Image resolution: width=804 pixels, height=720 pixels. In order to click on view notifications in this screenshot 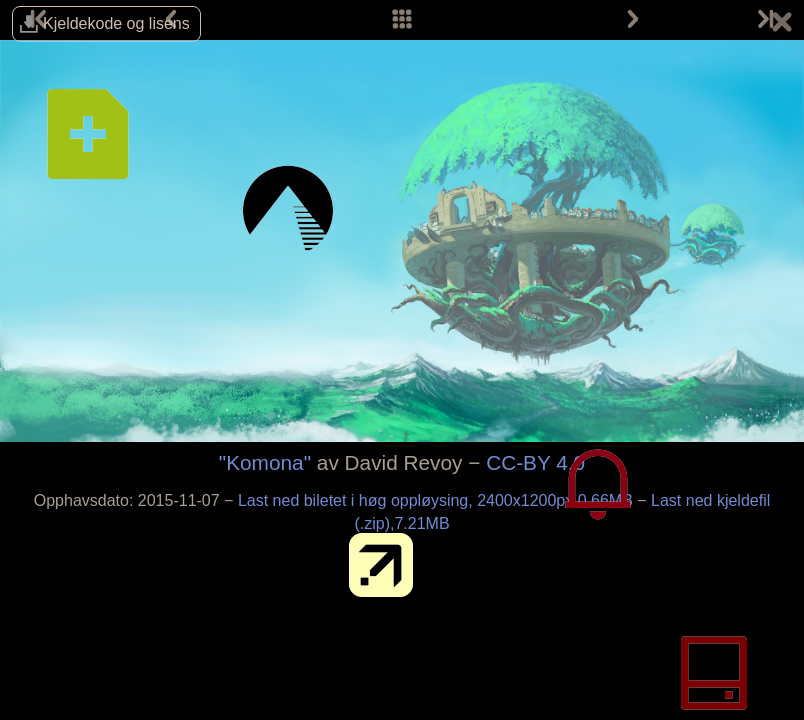, I will do `click(598, 482)`.